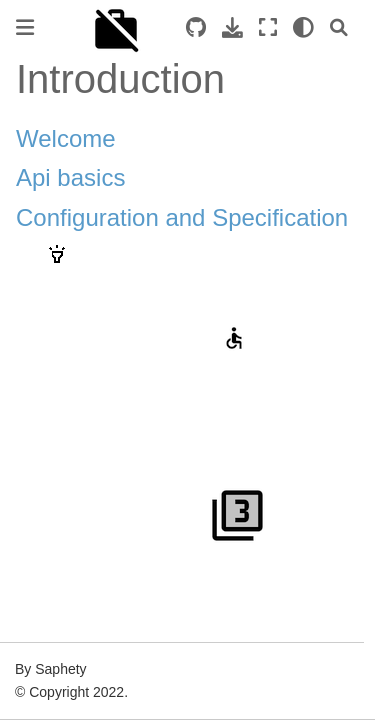 Image resolution: width=375 pixels, height=720 pixels. I want to click on highlight selected text, so click(57, 254).